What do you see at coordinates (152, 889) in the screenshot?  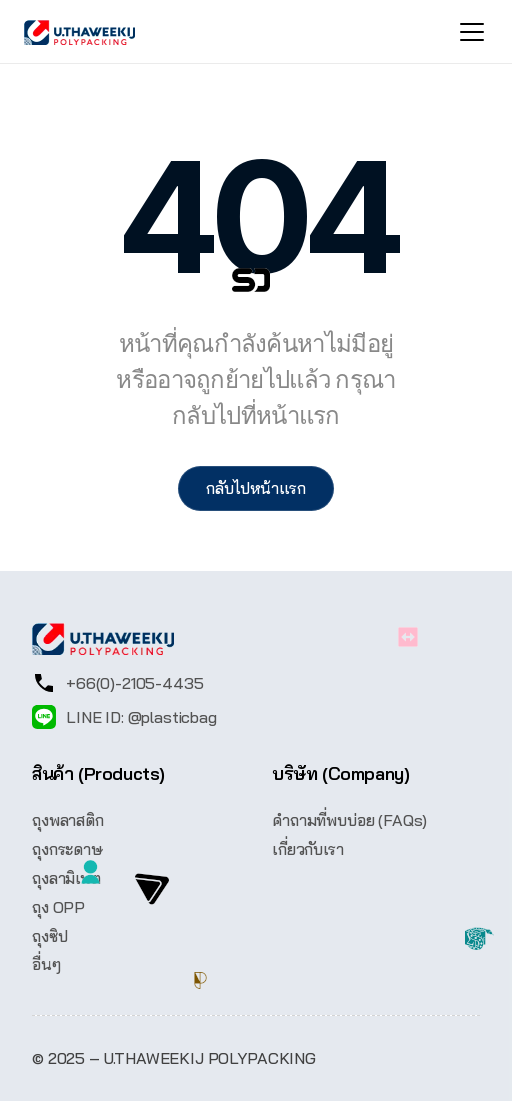 I see `open ProtonVPN app` at bounding box center [152, 889].